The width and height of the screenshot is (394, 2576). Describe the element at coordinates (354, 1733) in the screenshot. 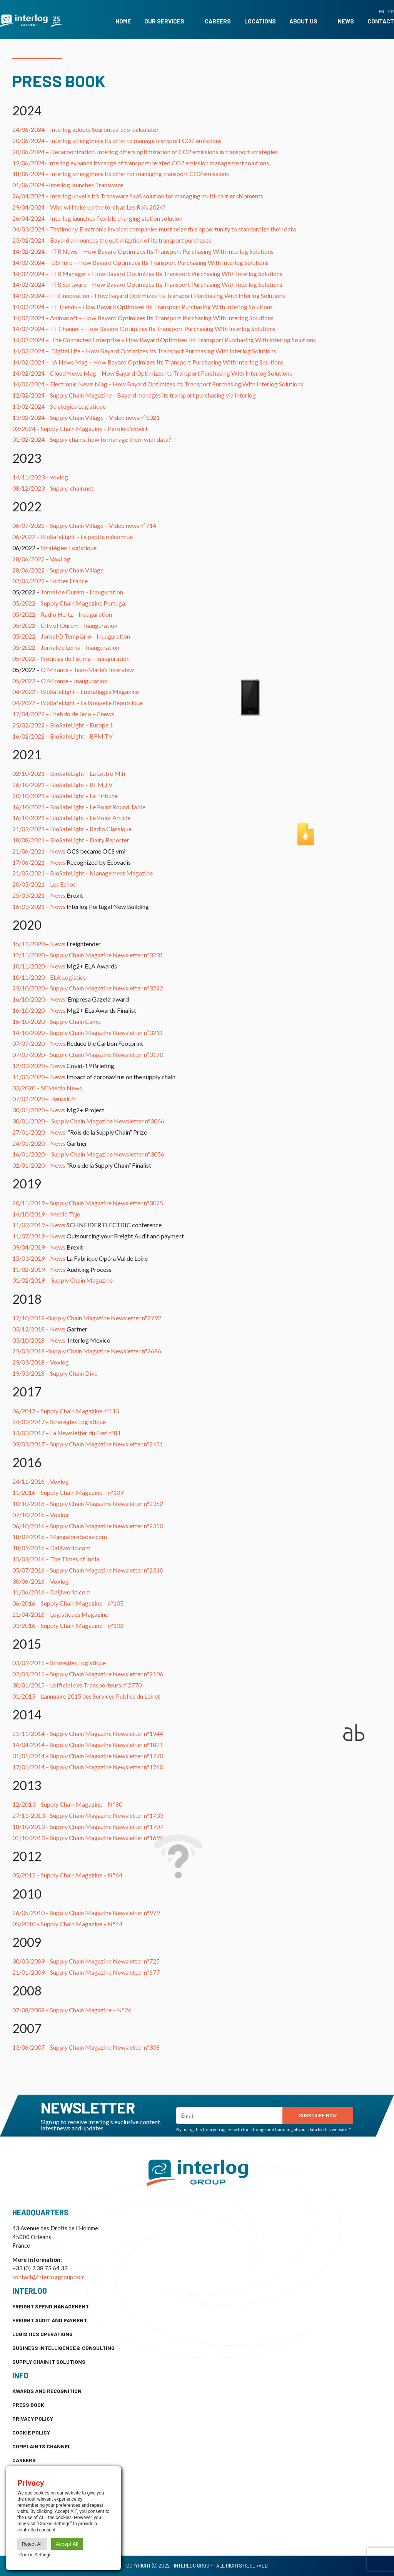

I see `access font settings and preferences` at that location.